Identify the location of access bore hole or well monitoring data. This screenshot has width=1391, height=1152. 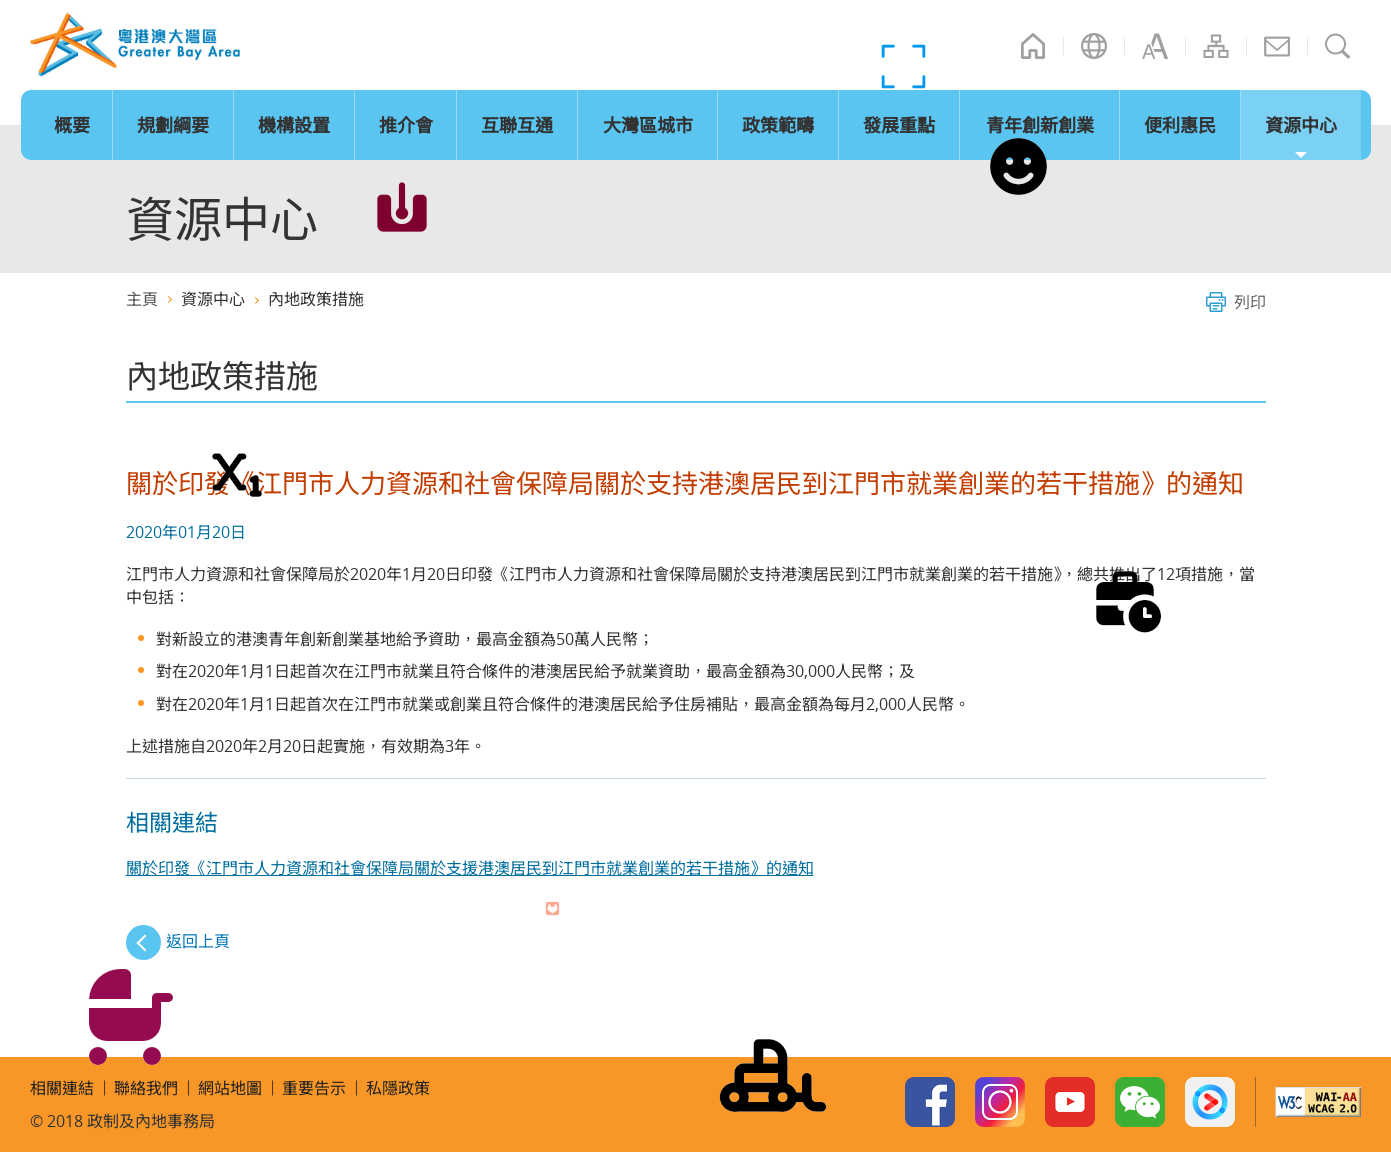
(402, 207).